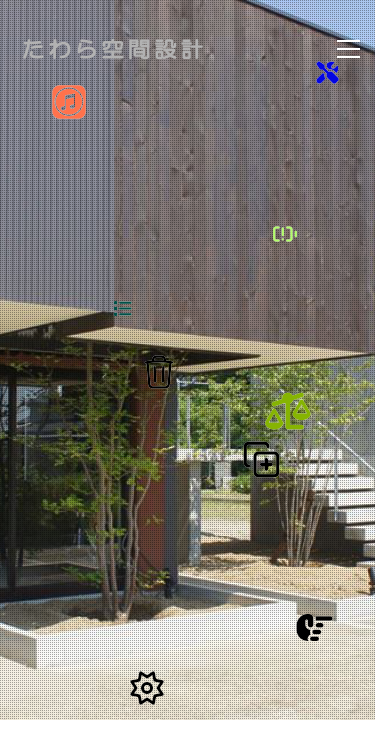 Image resolution: width=375 pixels, height=755 pixels. Describe the element at coordinates (159, 372) in the screenshot. I see `delete selected item` at that location.